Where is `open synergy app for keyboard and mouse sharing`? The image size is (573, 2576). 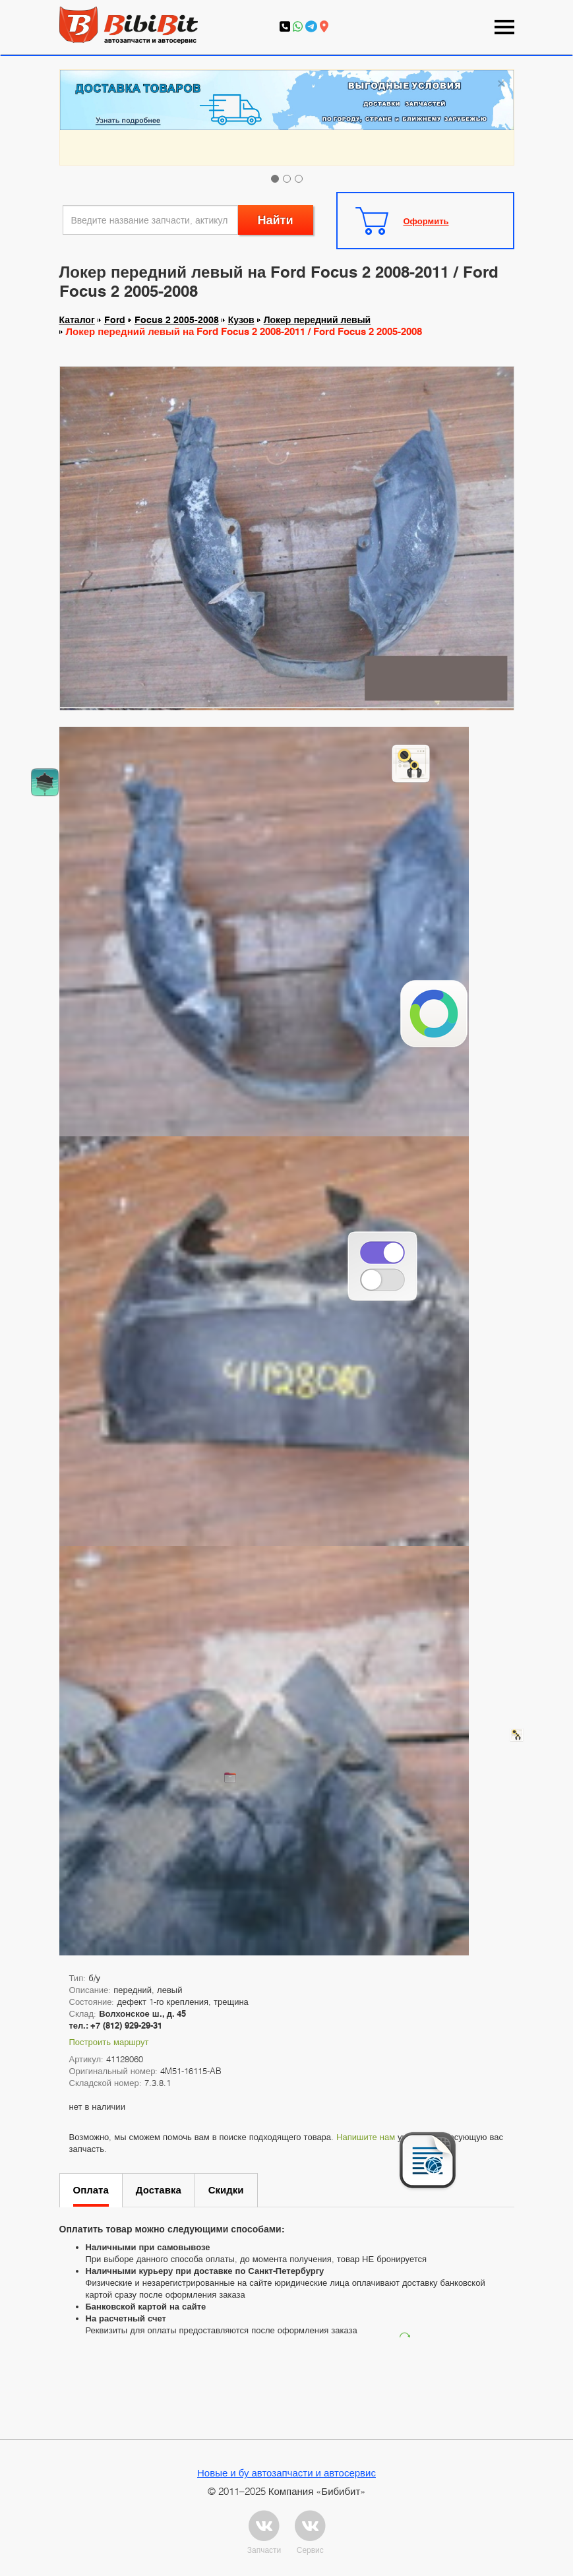
open synergy app for keyboard and mouse sharing is located at coordinates (434, 1014).